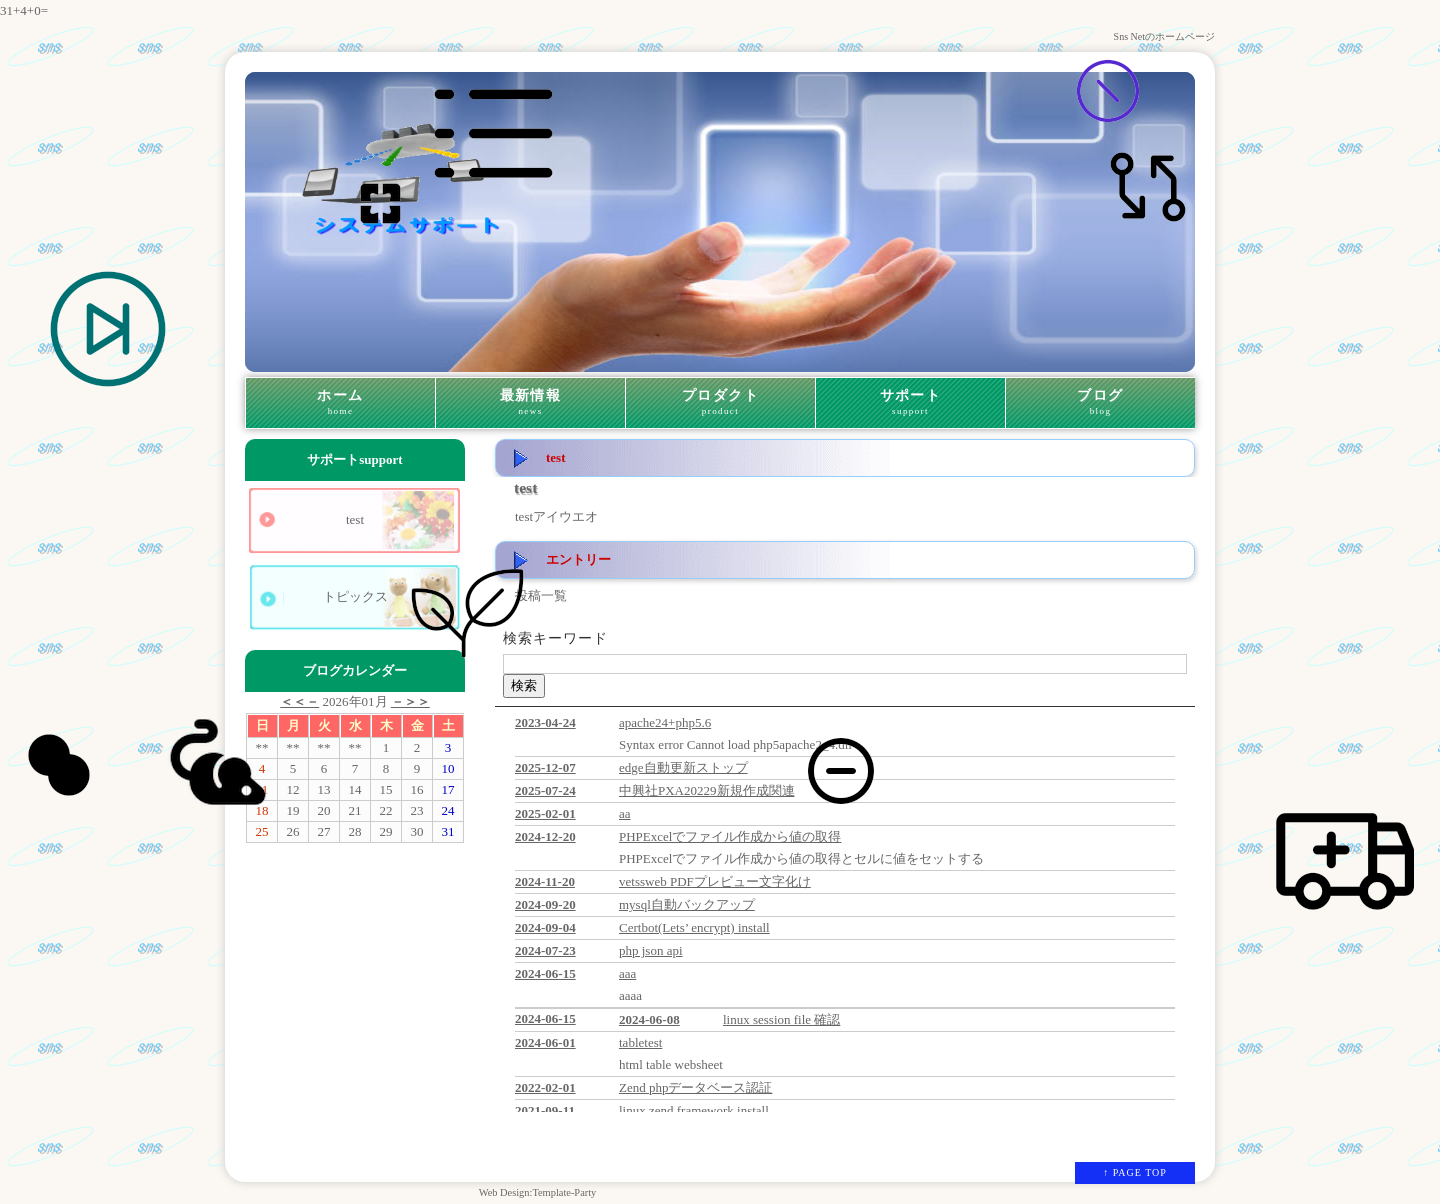 Image resolution: width=1440 pixels, height=1204 pixels. I want to click on access emergency medical services, so click(1340, 854).